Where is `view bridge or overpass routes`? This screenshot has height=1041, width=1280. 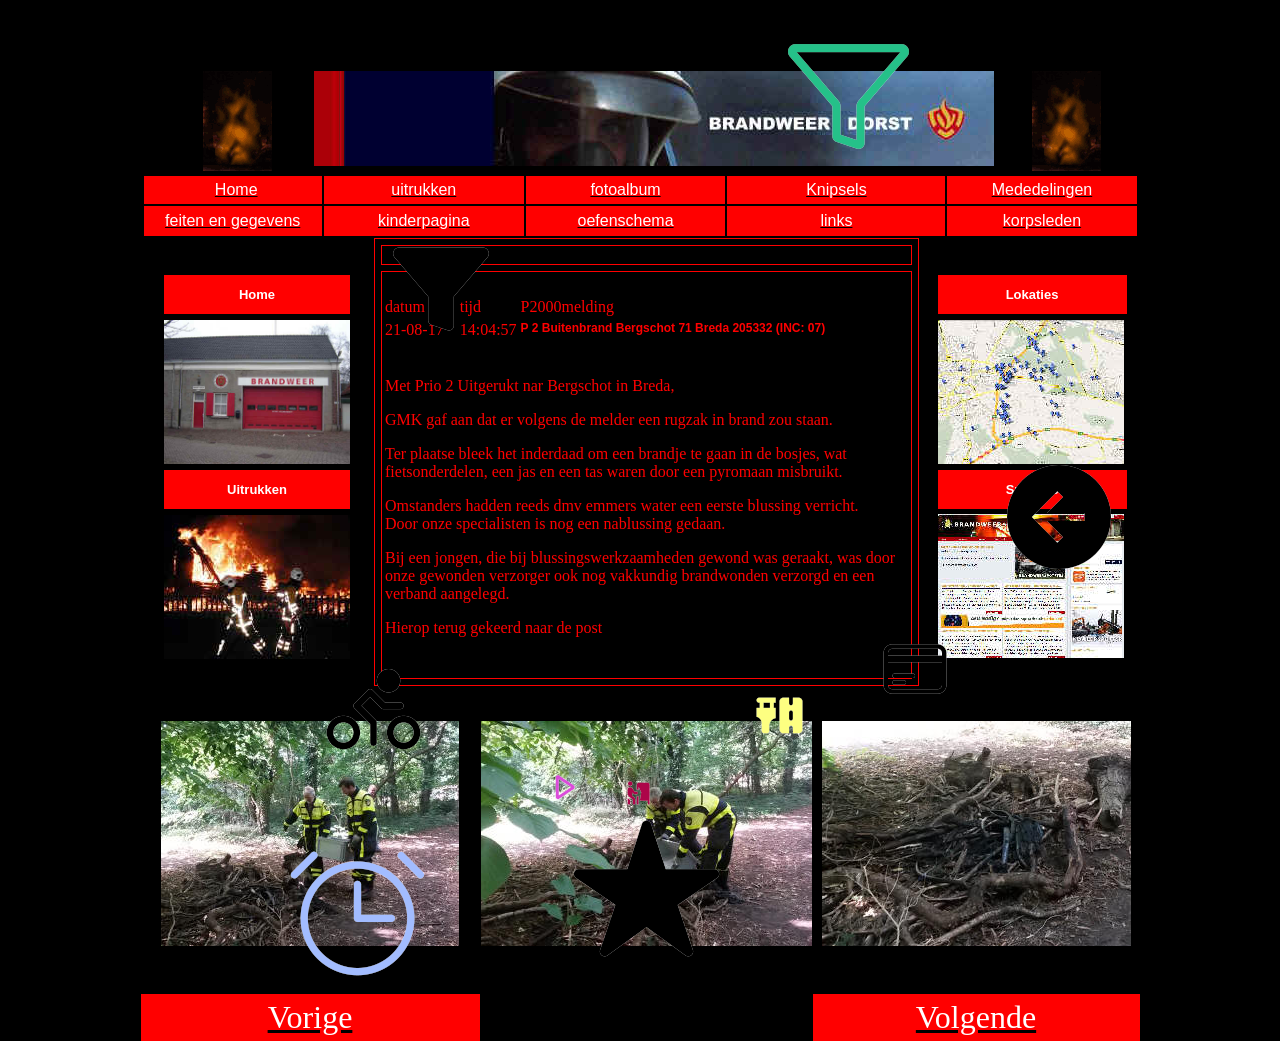
view bridge or overpass routes is located at coordinates (779, 715).